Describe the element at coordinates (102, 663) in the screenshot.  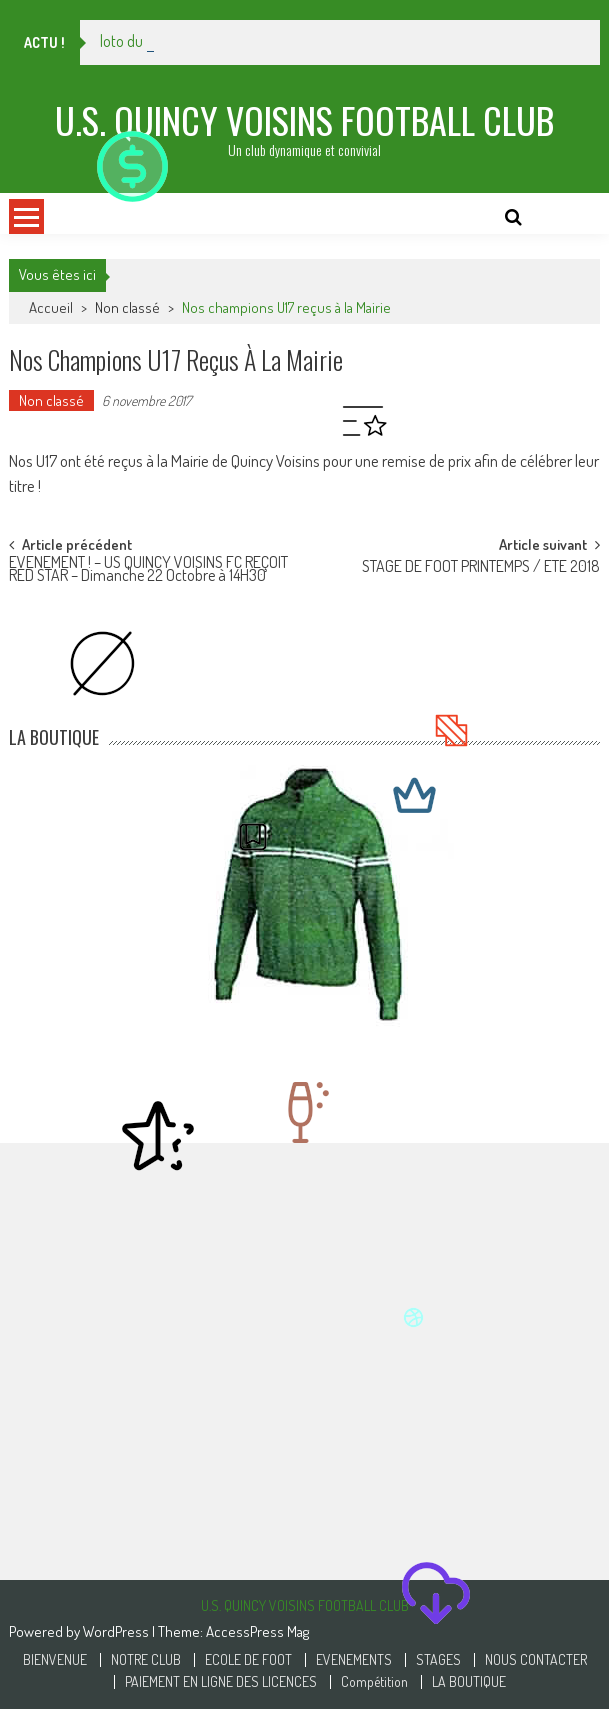
I see `indicates an empty or null state` at that location.